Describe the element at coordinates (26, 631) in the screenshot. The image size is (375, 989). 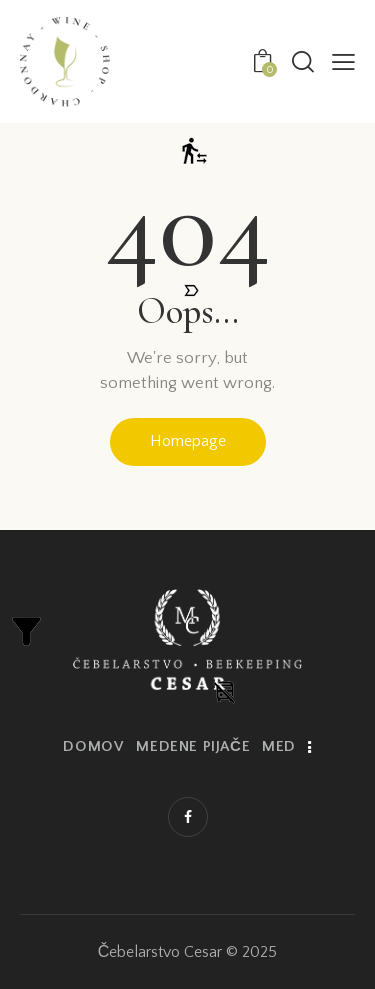
I see `filter or sort content` at that location.